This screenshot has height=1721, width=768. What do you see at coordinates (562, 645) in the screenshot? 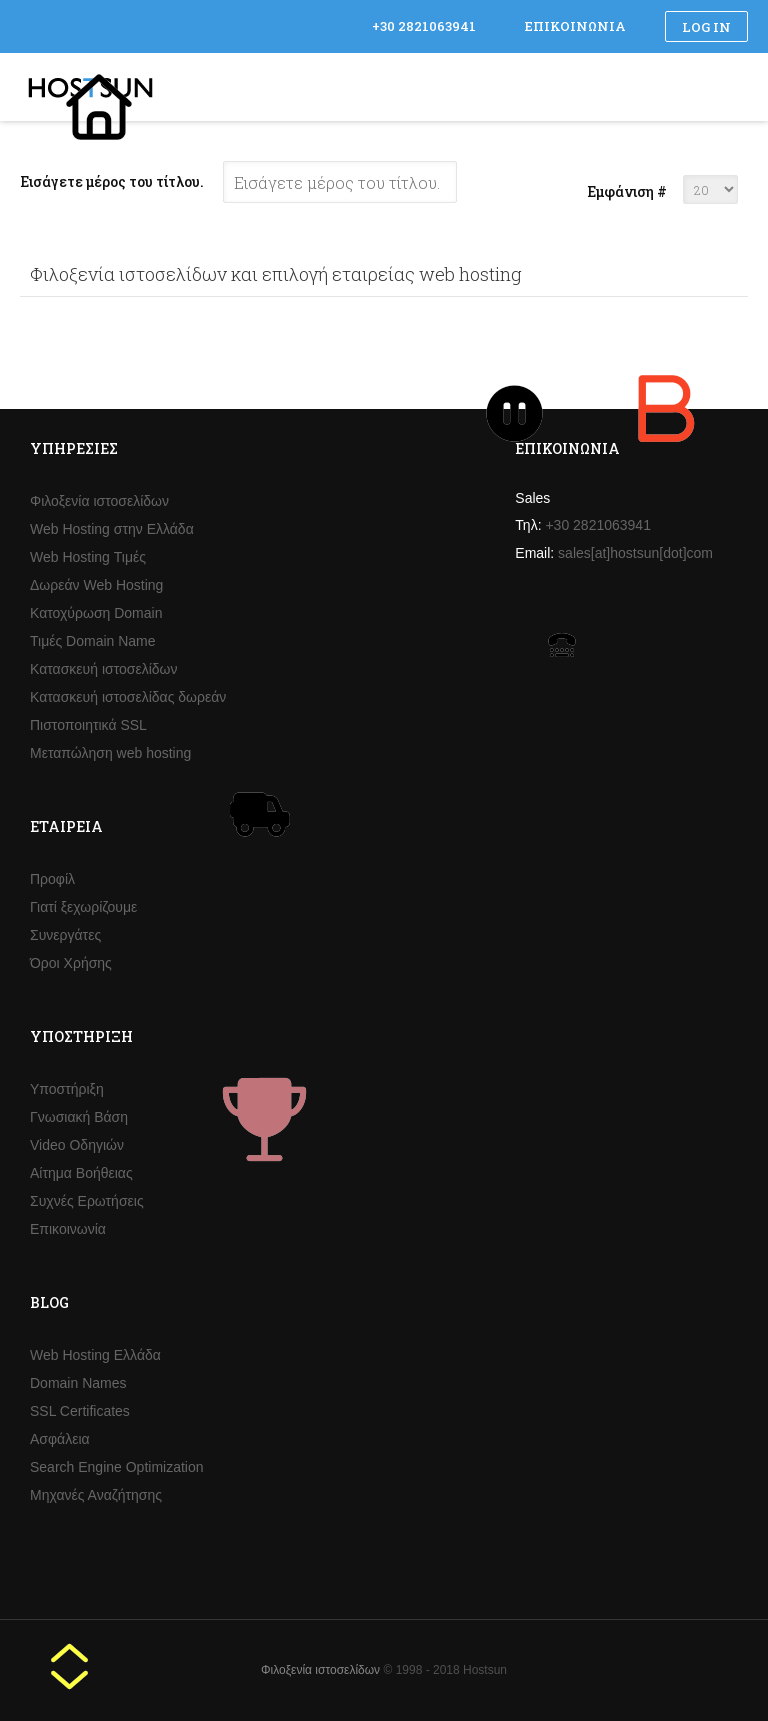
I see `access TTY or text telephone services` at bounding box center [562, 645].